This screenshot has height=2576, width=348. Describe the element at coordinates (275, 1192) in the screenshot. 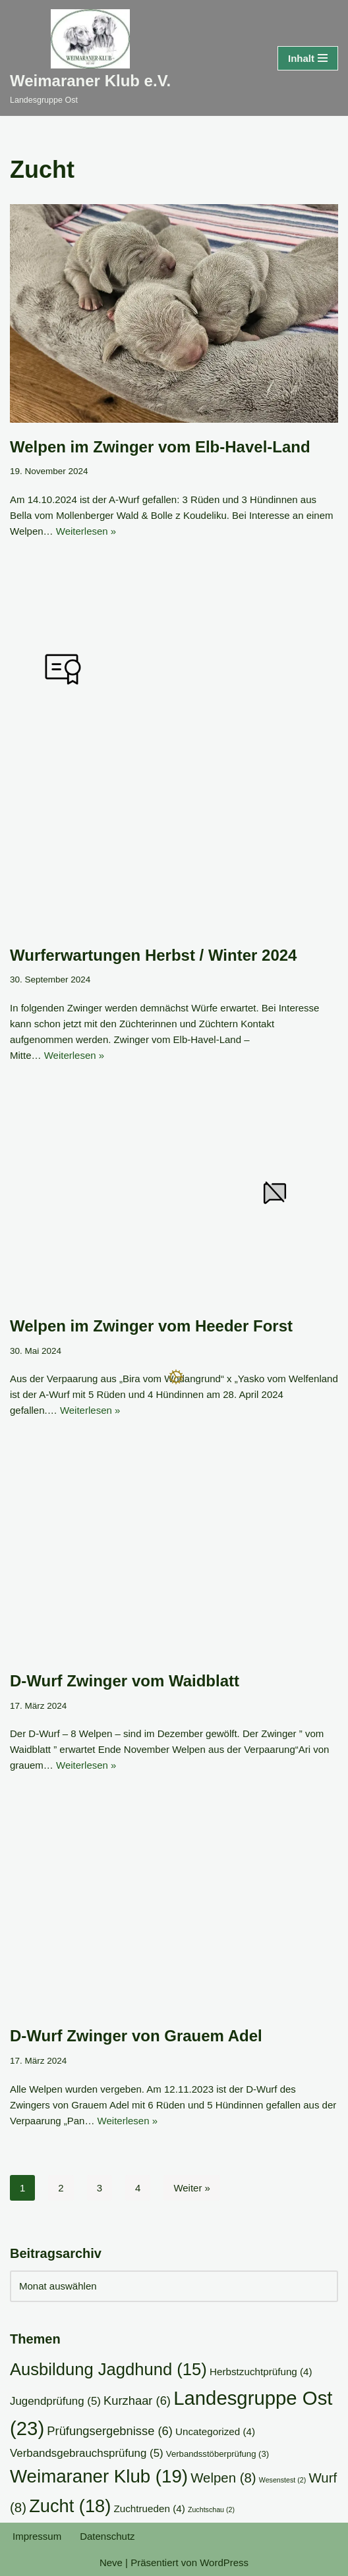

I see `mute or disable chat notifications` at that location.